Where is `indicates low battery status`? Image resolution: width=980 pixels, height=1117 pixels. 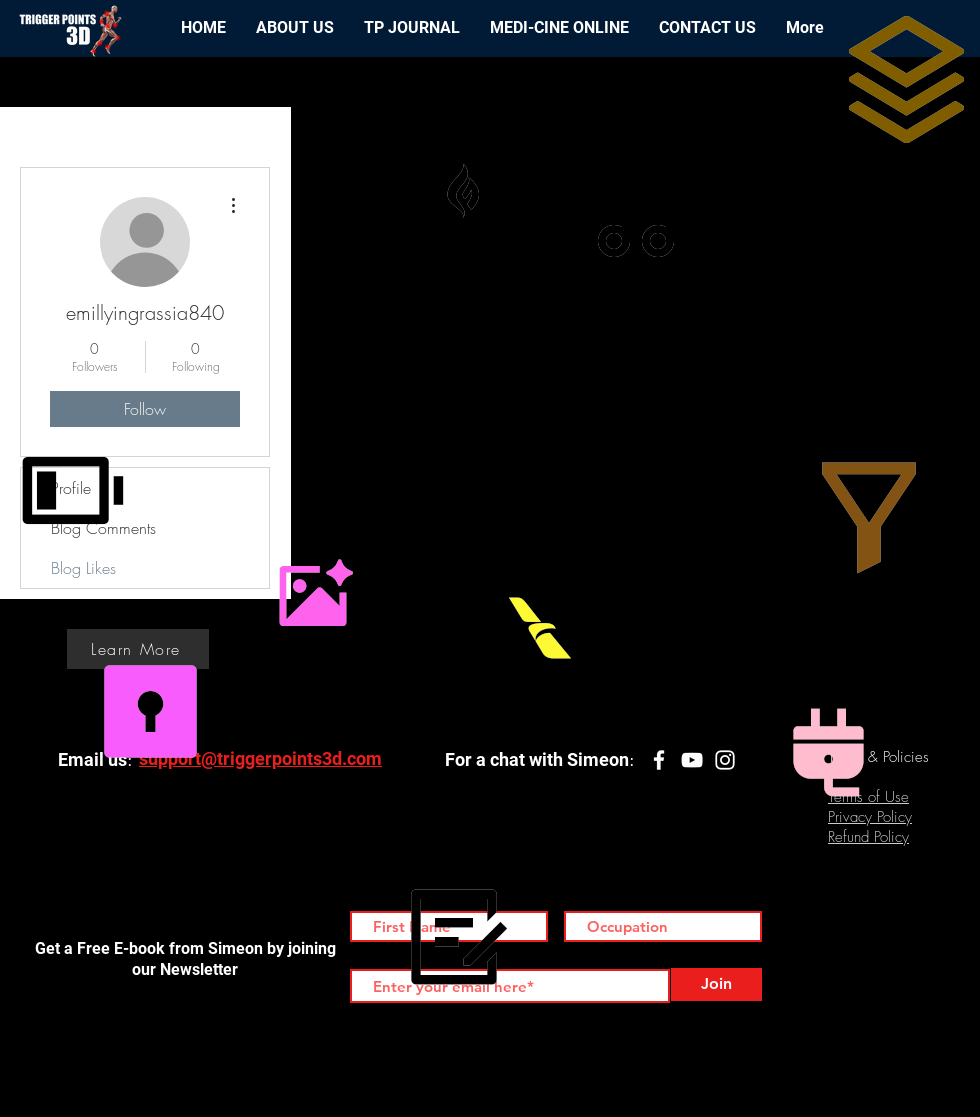
indicates low battery status is located at coordinates (70, 490).